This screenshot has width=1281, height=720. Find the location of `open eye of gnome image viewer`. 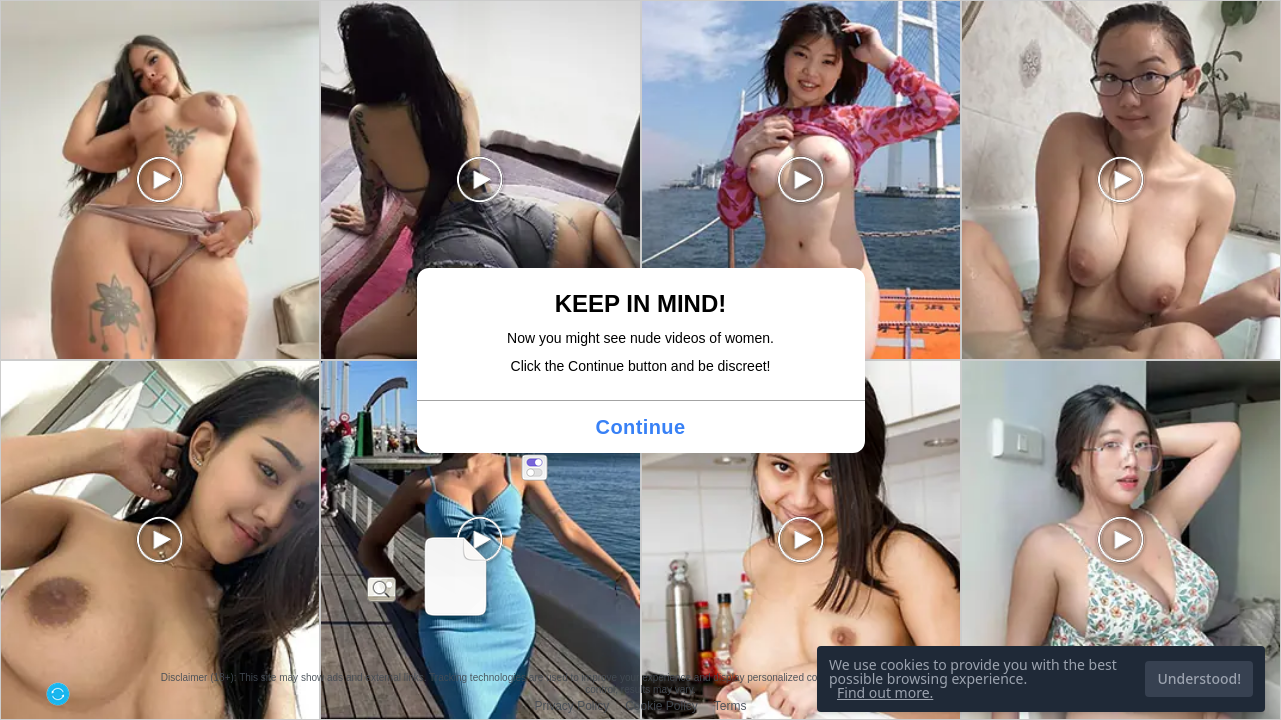

open eye of gnome image viewer is located at coordinates (381, 589).